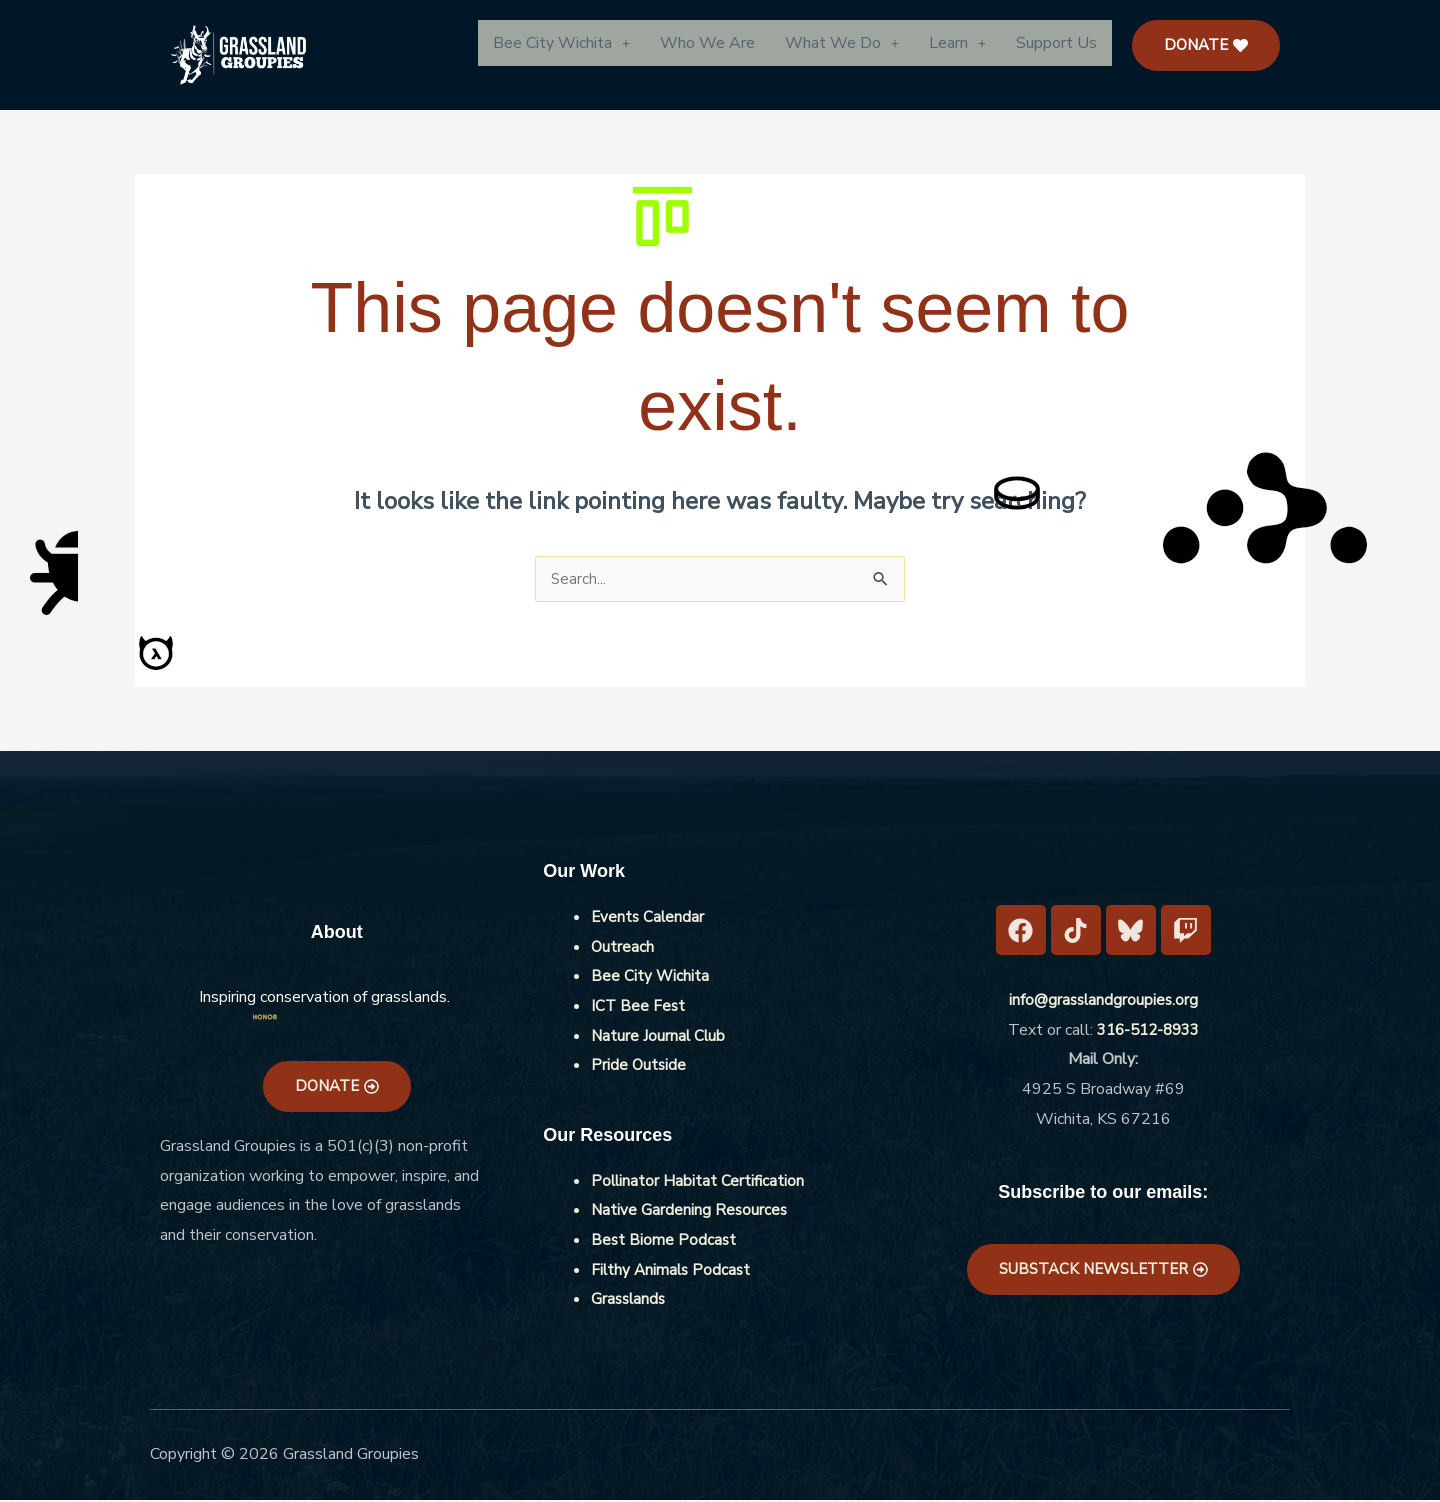 The width and height of the screenshot is (1440, 1502). What do you see at coordinates (265, 1017) in the screenshot?
I see `honor brand logo` at bounding box center [265, 1017].